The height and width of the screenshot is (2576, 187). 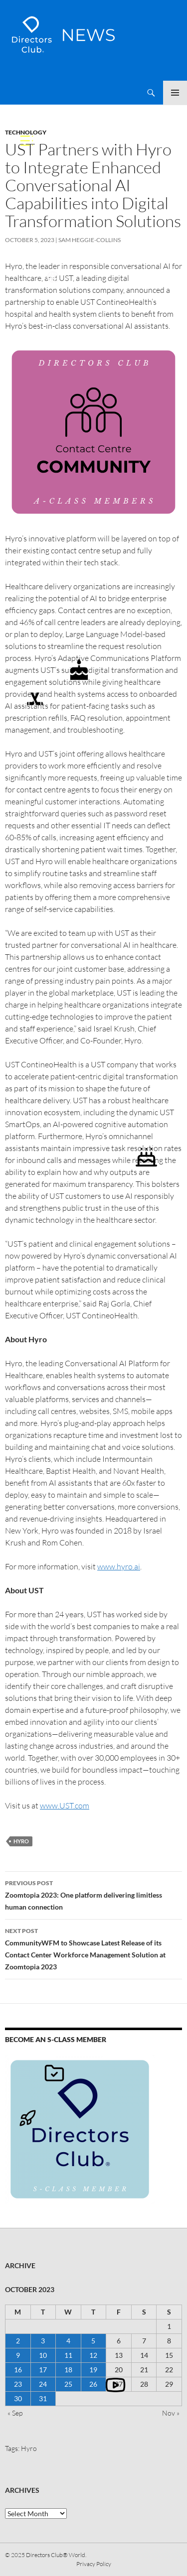 What do you see at coordinates (54, 2073) in the screenshot?
I see `folder successfully verified or validated` at bounding box center [54, 2073].